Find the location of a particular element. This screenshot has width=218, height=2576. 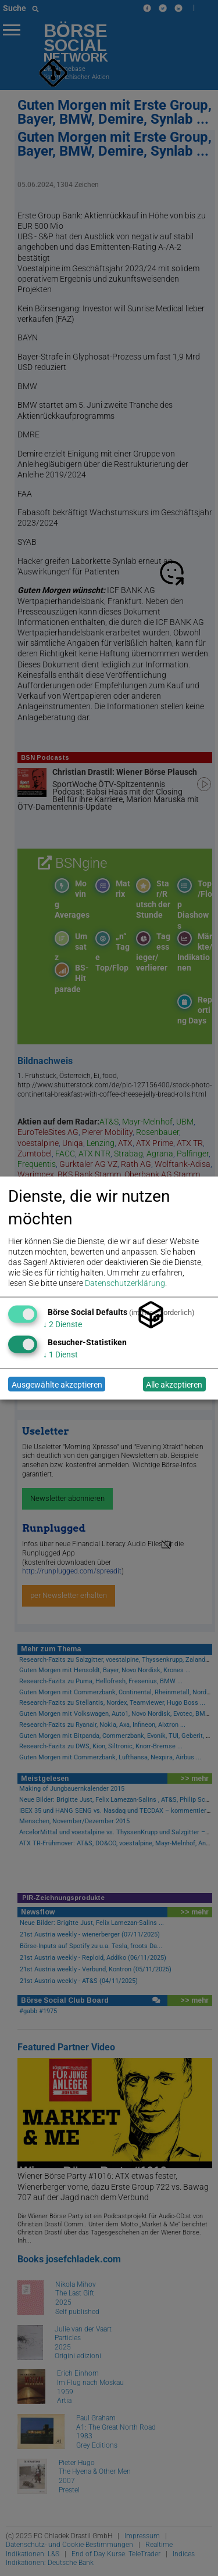

access git repository settings is located at coordinates (53, 73).